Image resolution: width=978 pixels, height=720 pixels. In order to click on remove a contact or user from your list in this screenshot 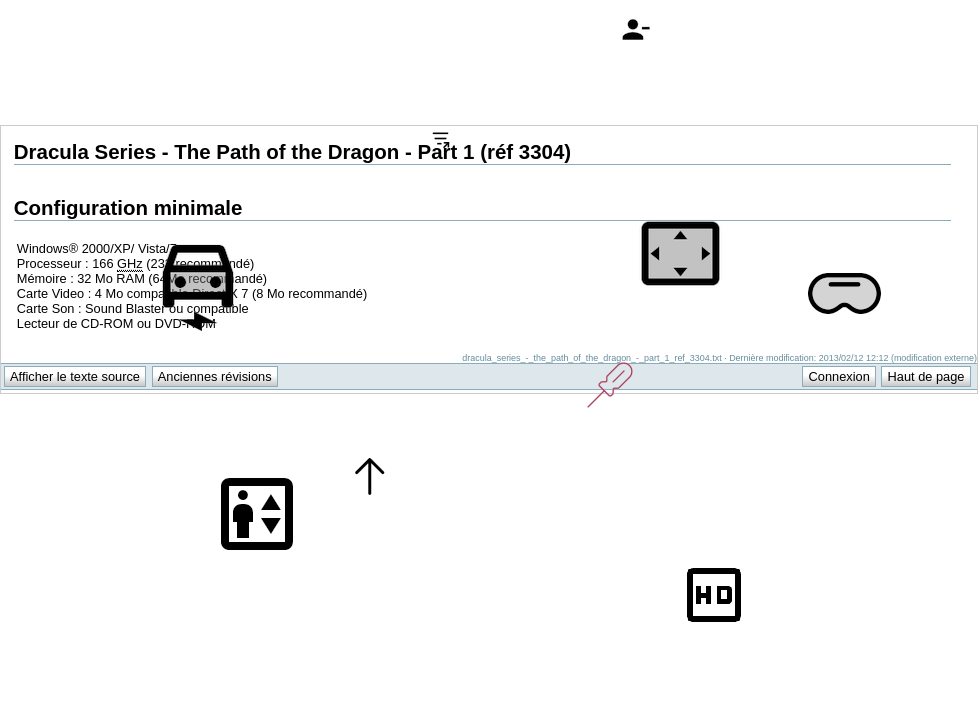, I will do `click(635, 29)`.